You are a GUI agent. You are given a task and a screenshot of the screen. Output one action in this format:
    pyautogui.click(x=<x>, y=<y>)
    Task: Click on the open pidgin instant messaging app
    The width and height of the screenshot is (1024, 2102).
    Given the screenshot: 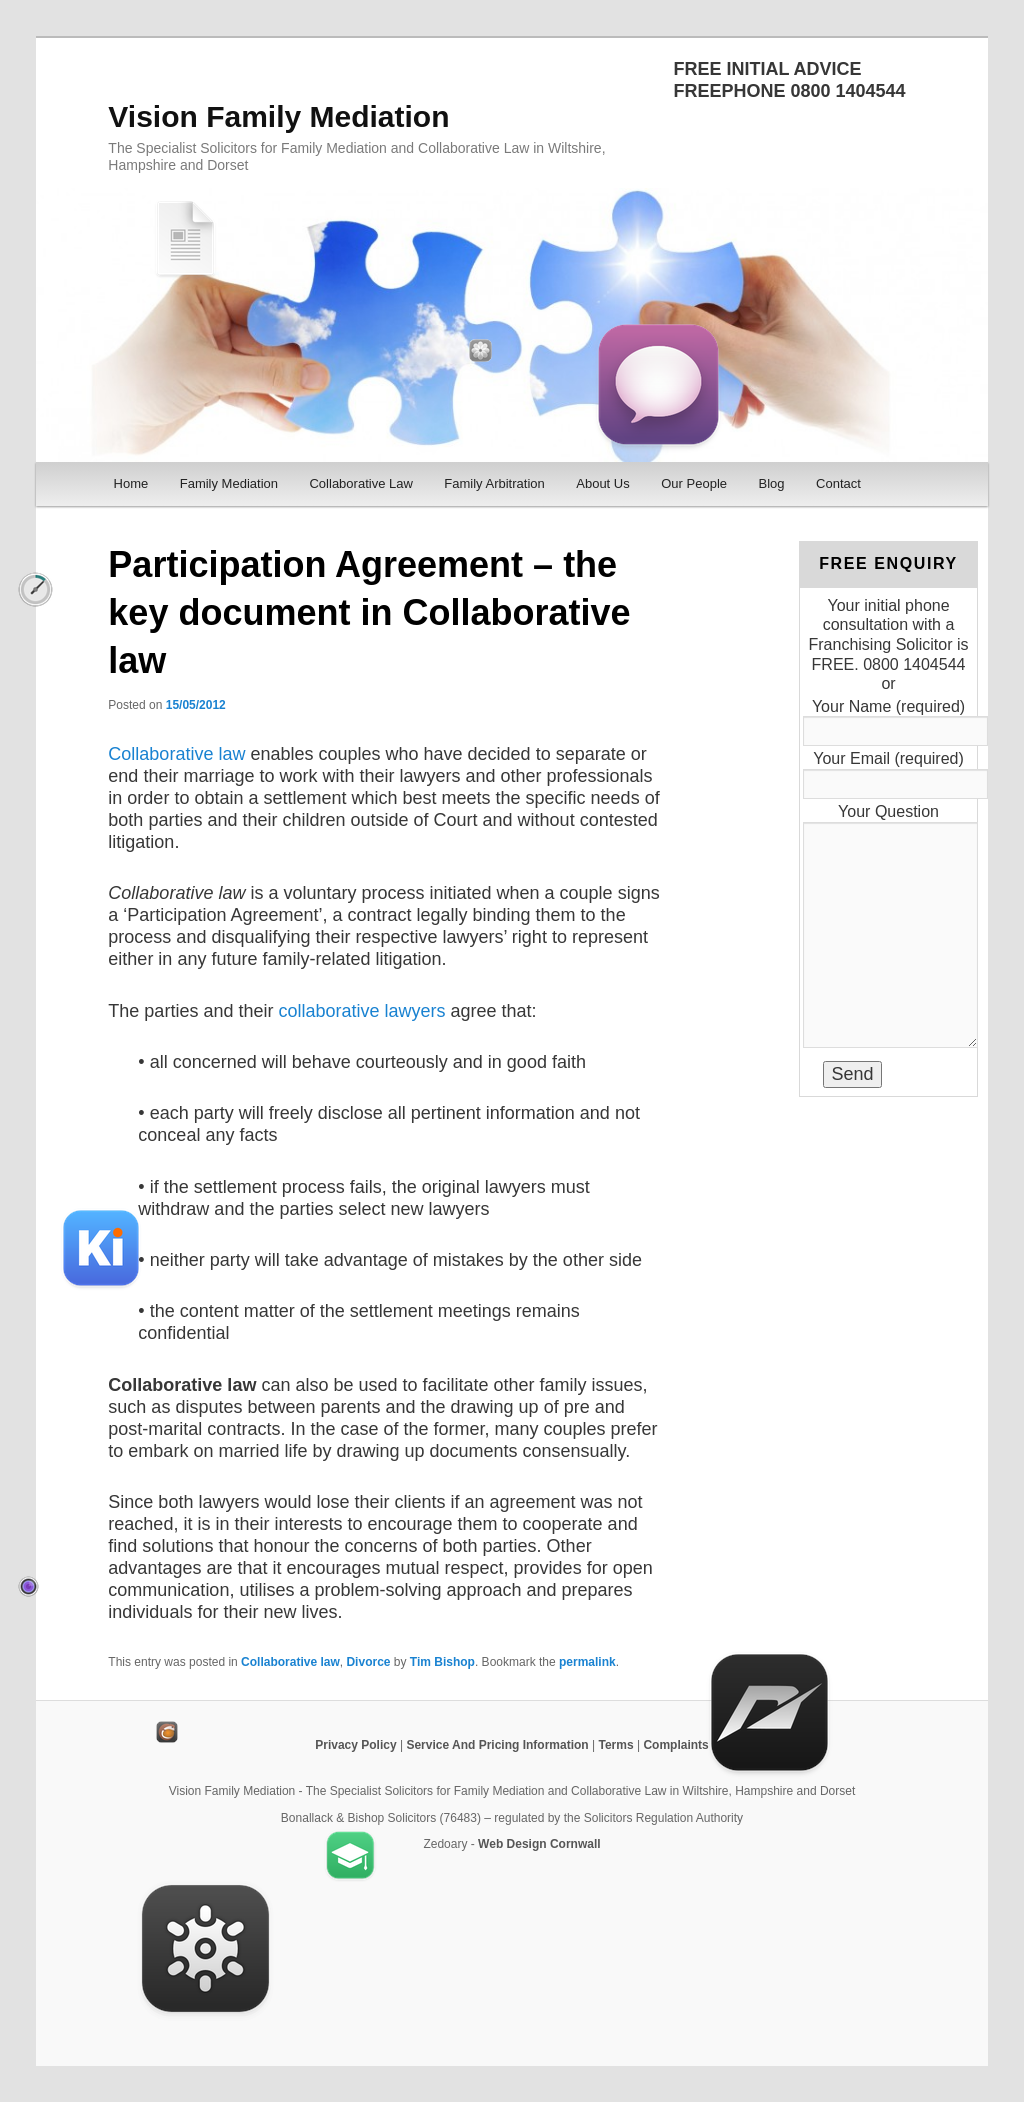 What is the action you would take?
    pyautogui.click(x=658, y=384)
    